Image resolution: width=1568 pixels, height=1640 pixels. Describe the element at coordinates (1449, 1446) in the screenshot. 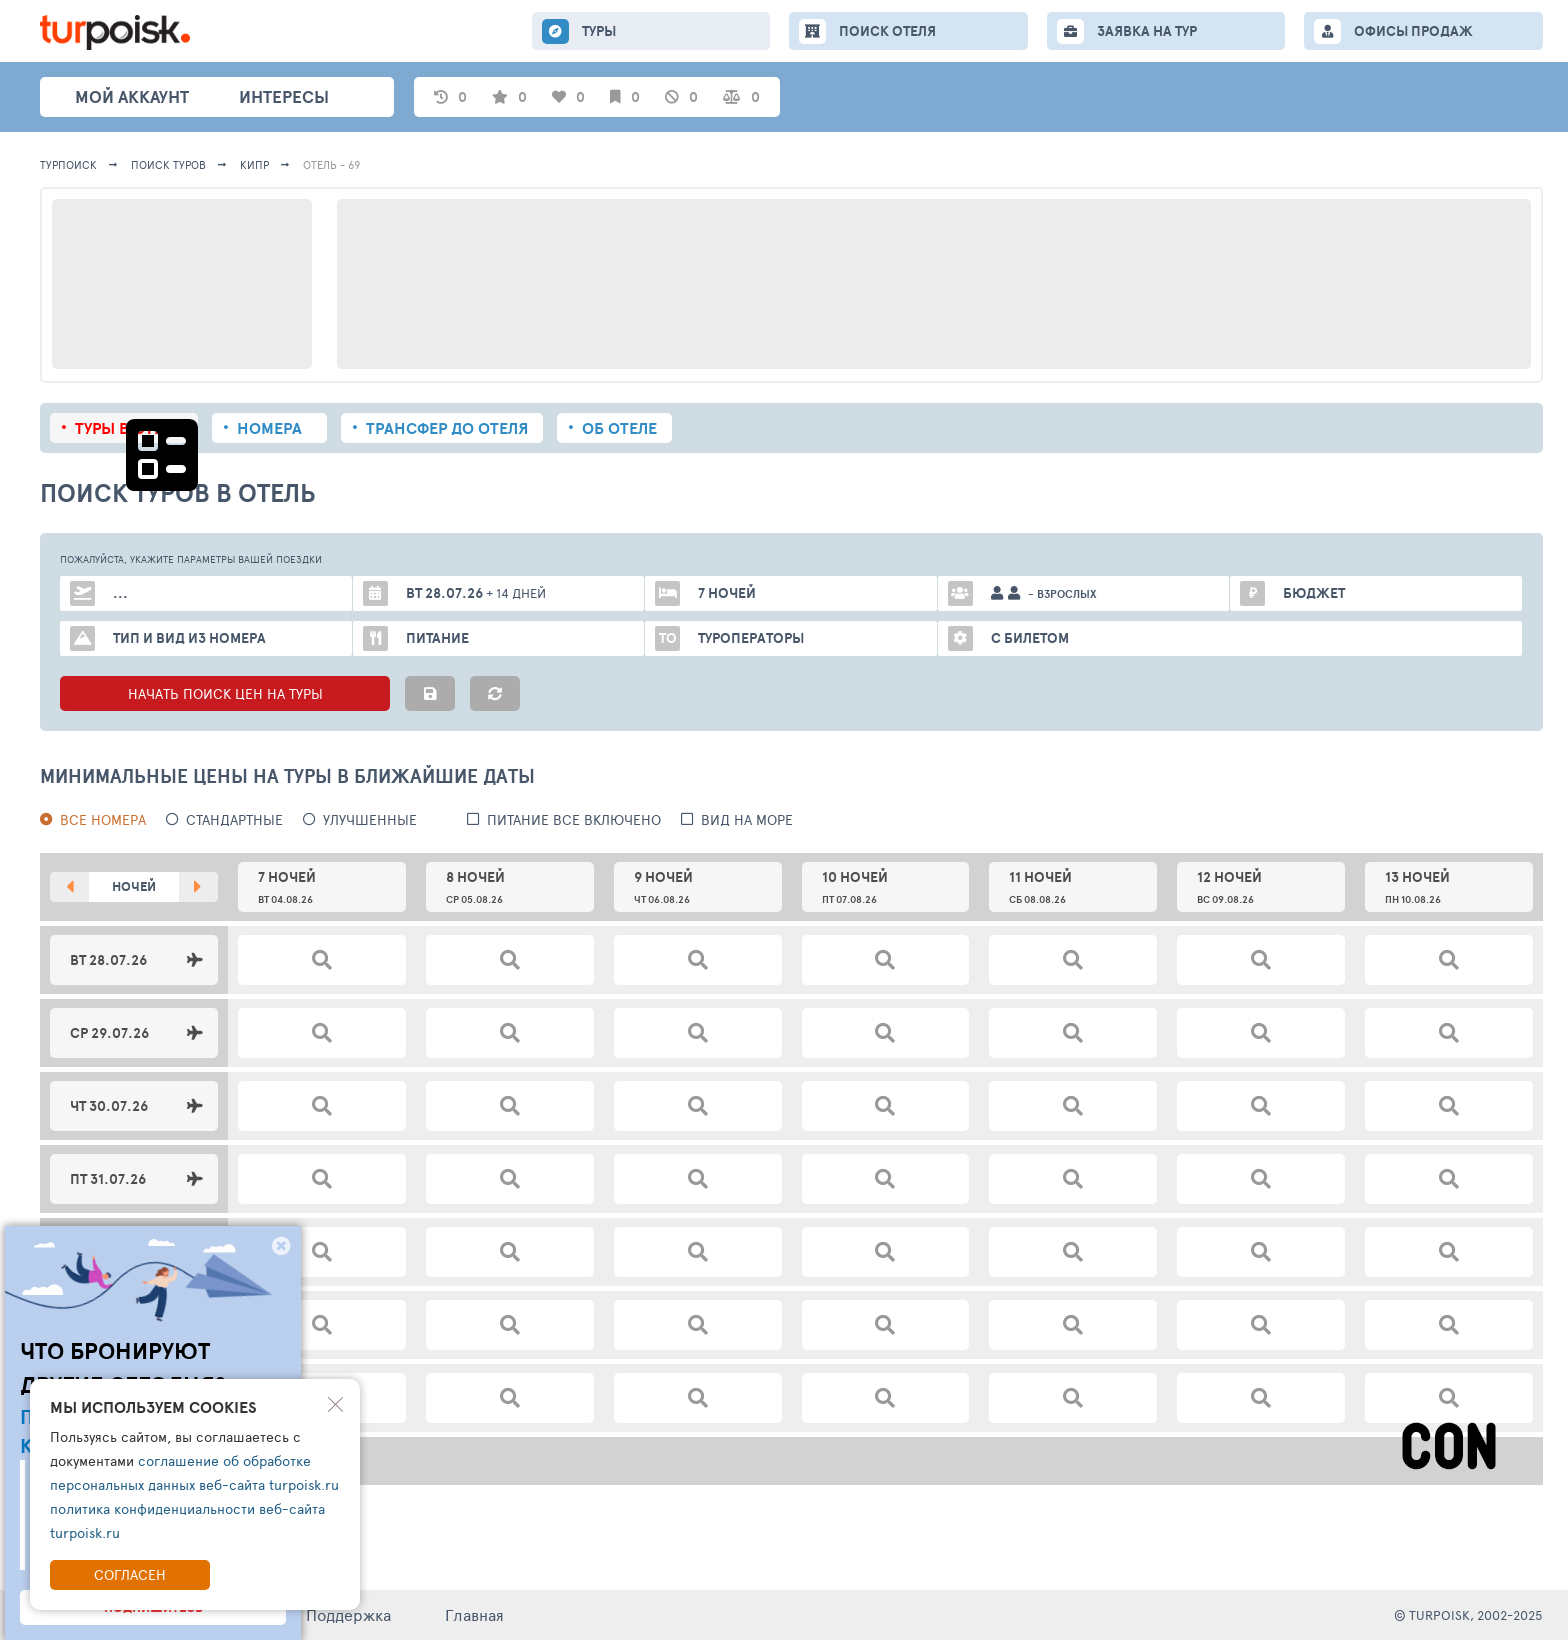

I see `initiate an HTTP connection request` at that location.